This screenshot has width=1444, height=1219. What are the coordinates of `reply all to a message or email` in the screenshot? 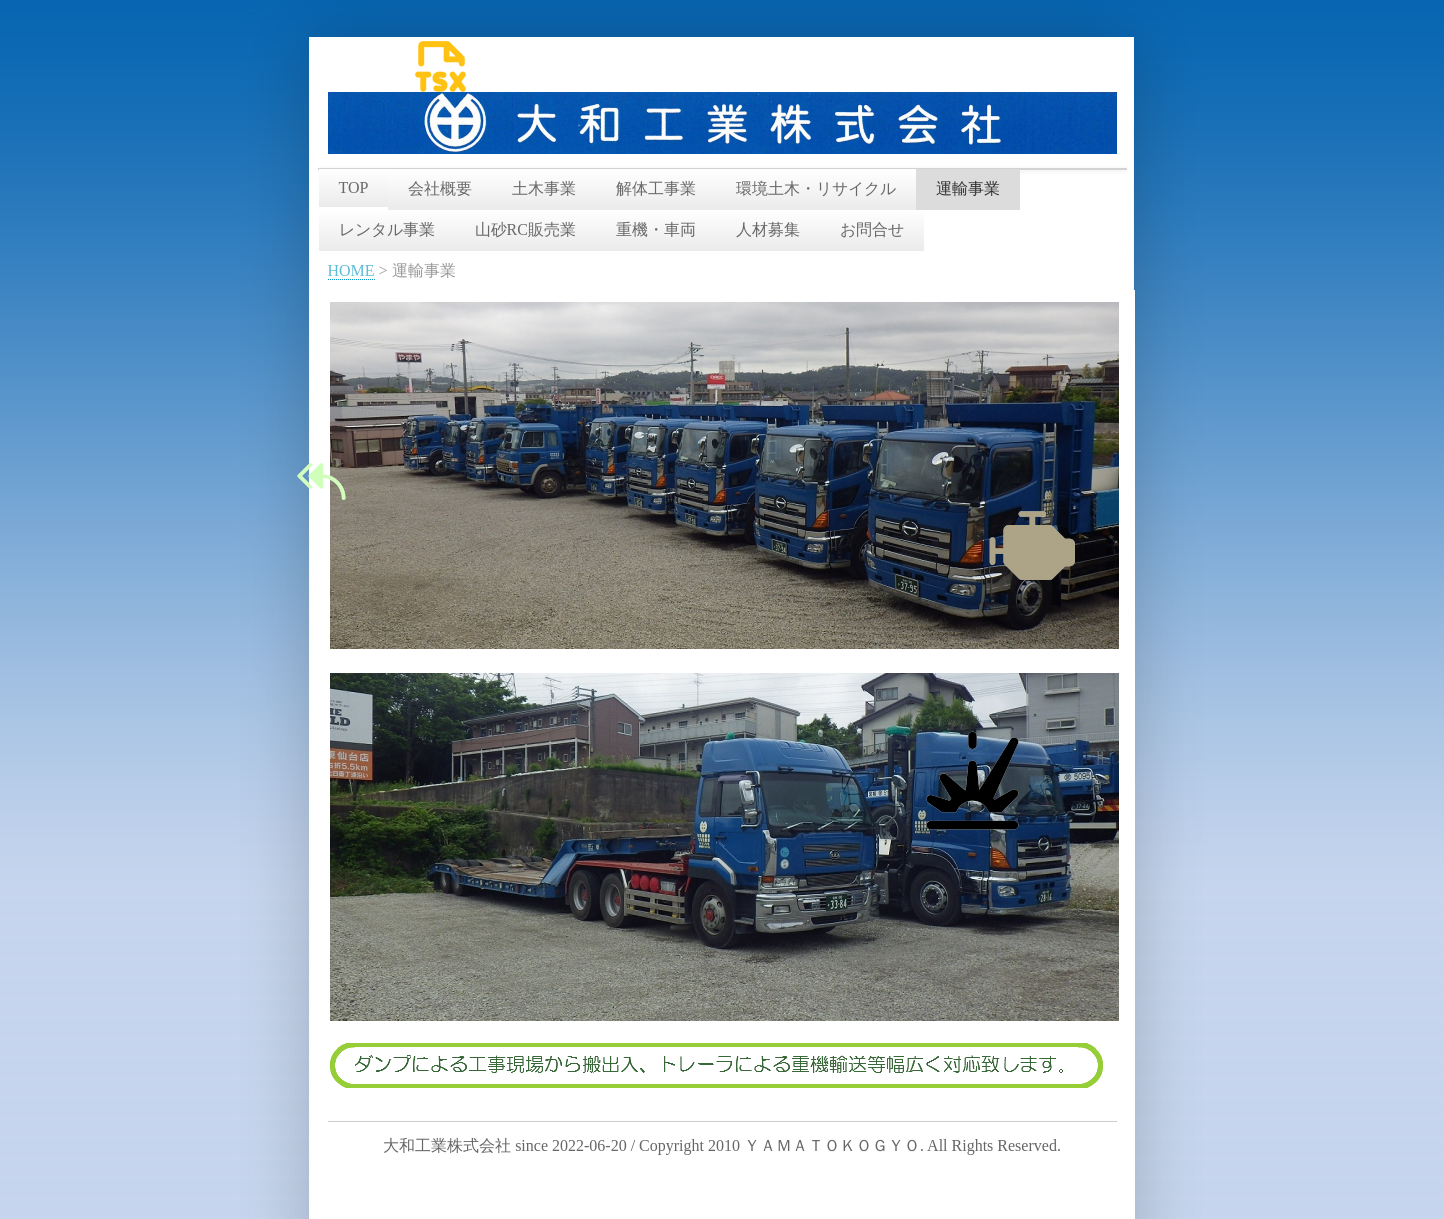 It's located at (321, 481).